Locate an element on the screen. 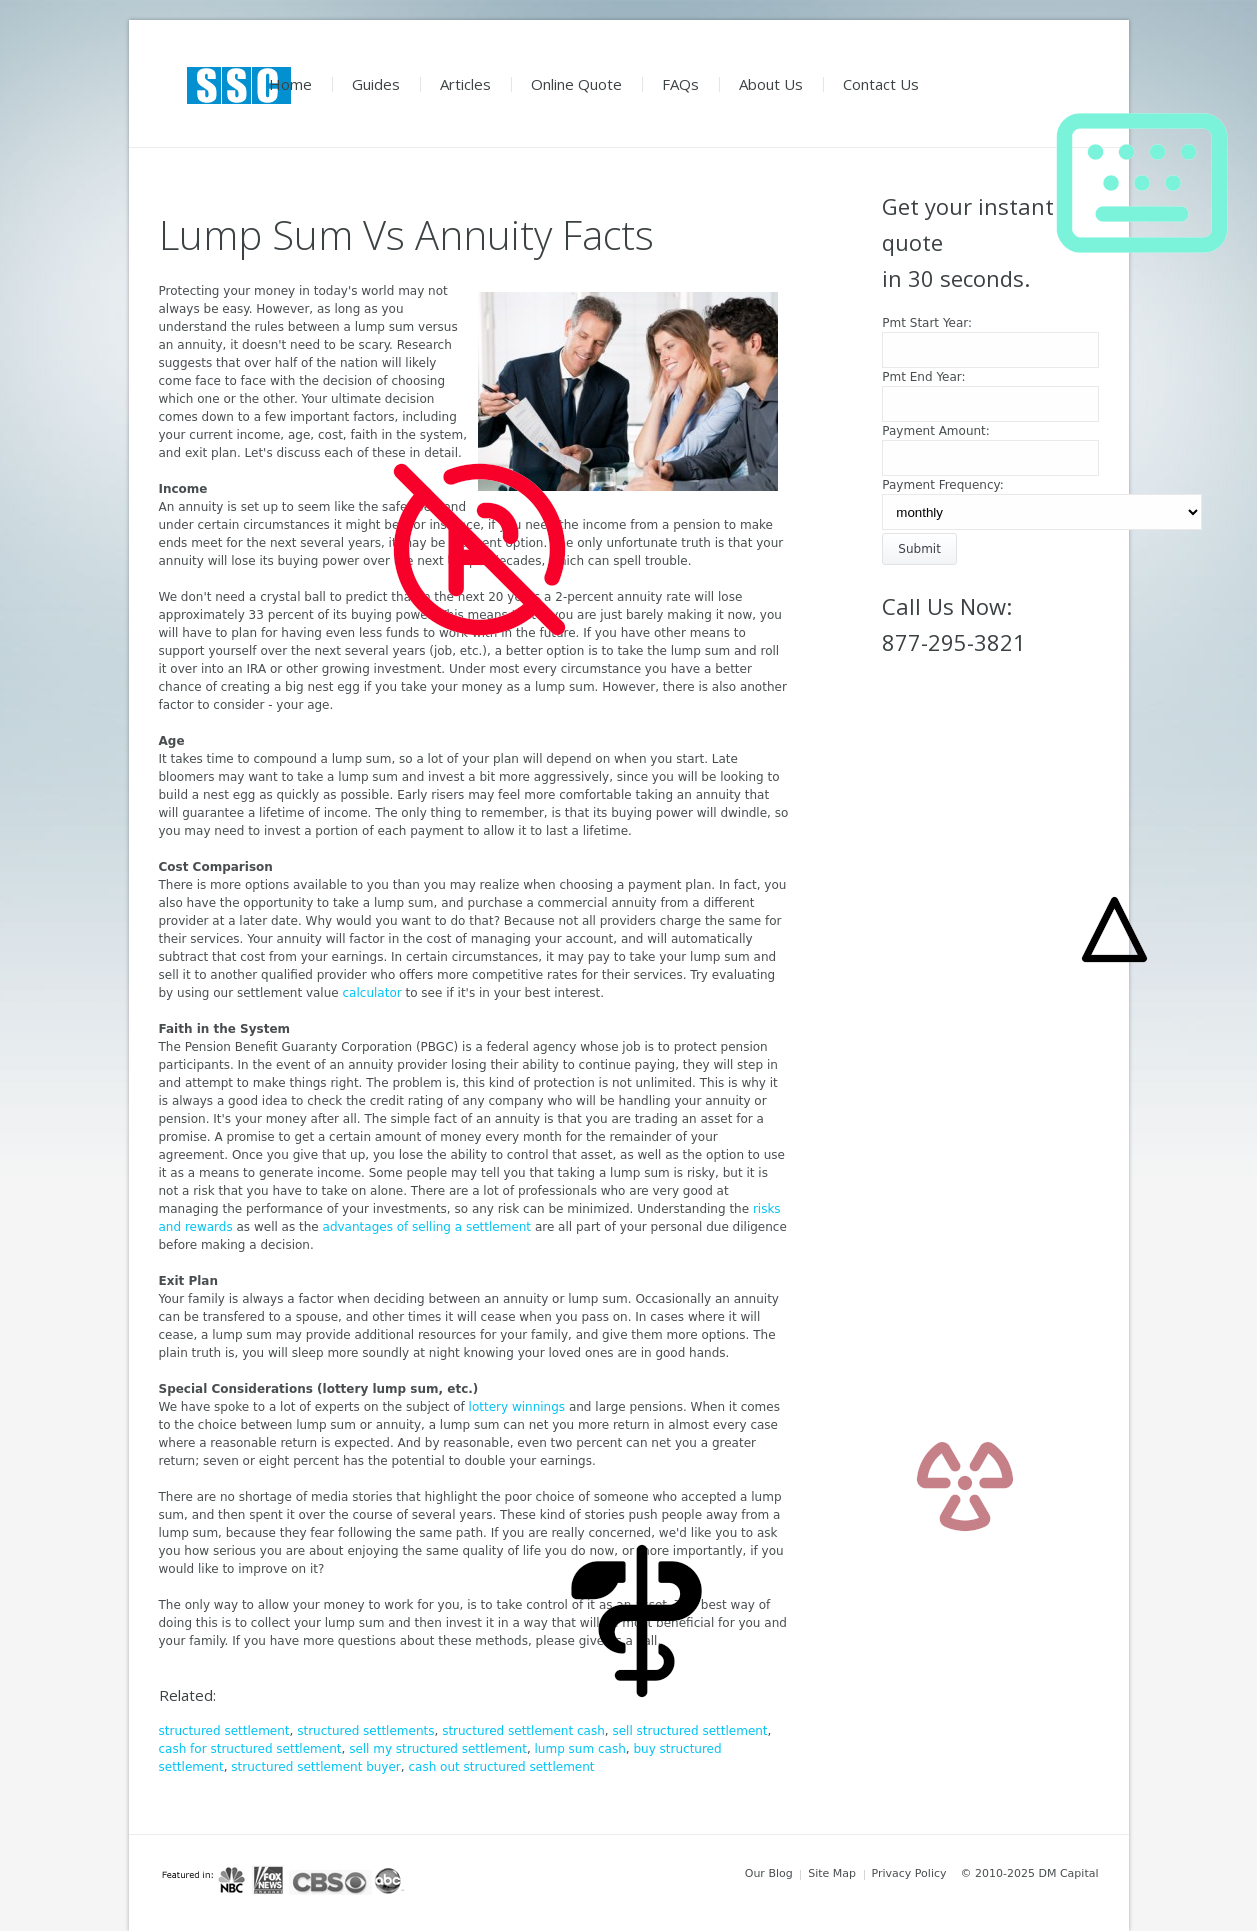  no parking available is located at coordinates (479, 549).